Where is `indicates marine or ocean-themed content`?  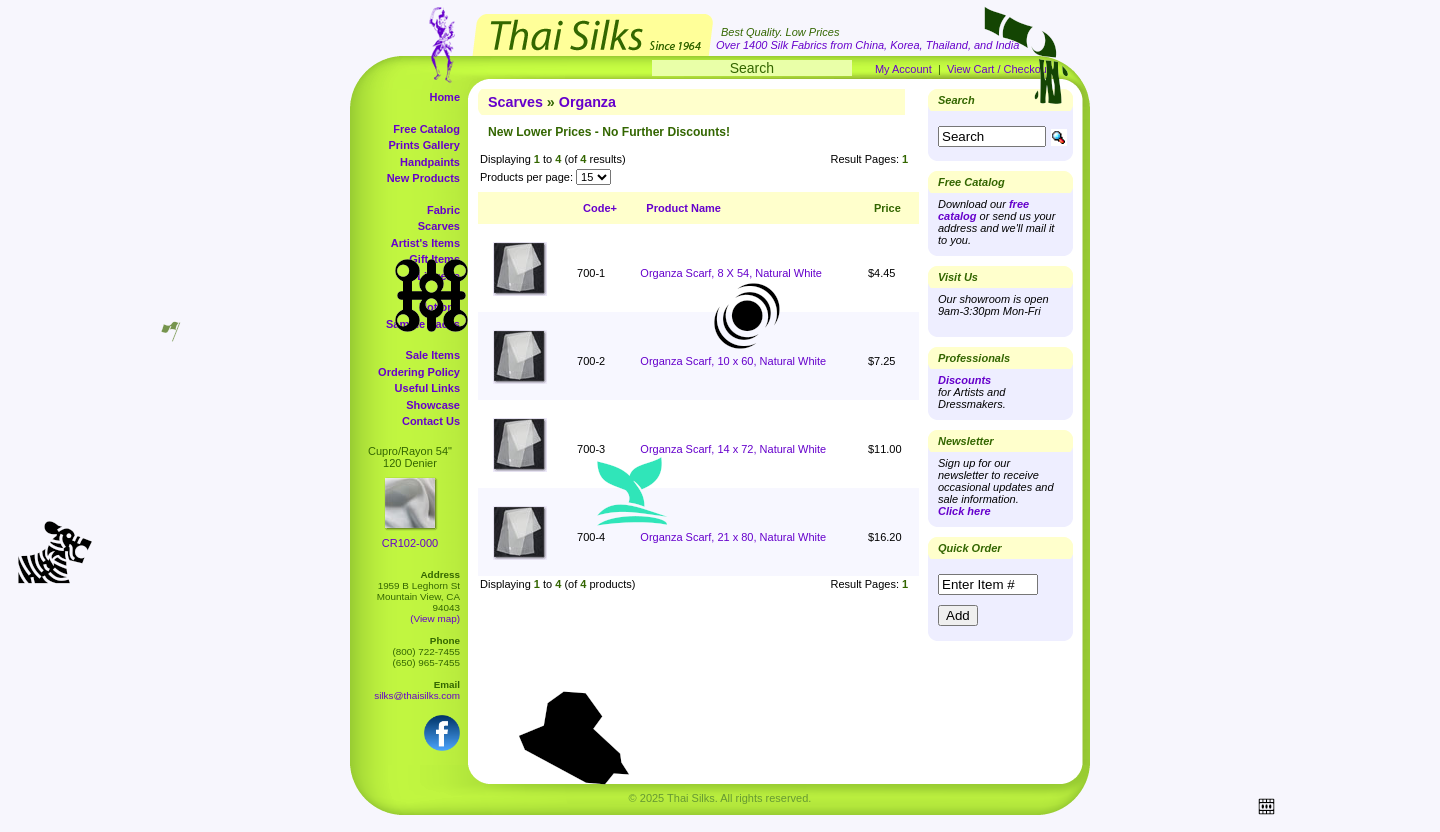
indicates marine or ocean-themed content is located at coordinates (632, 490).